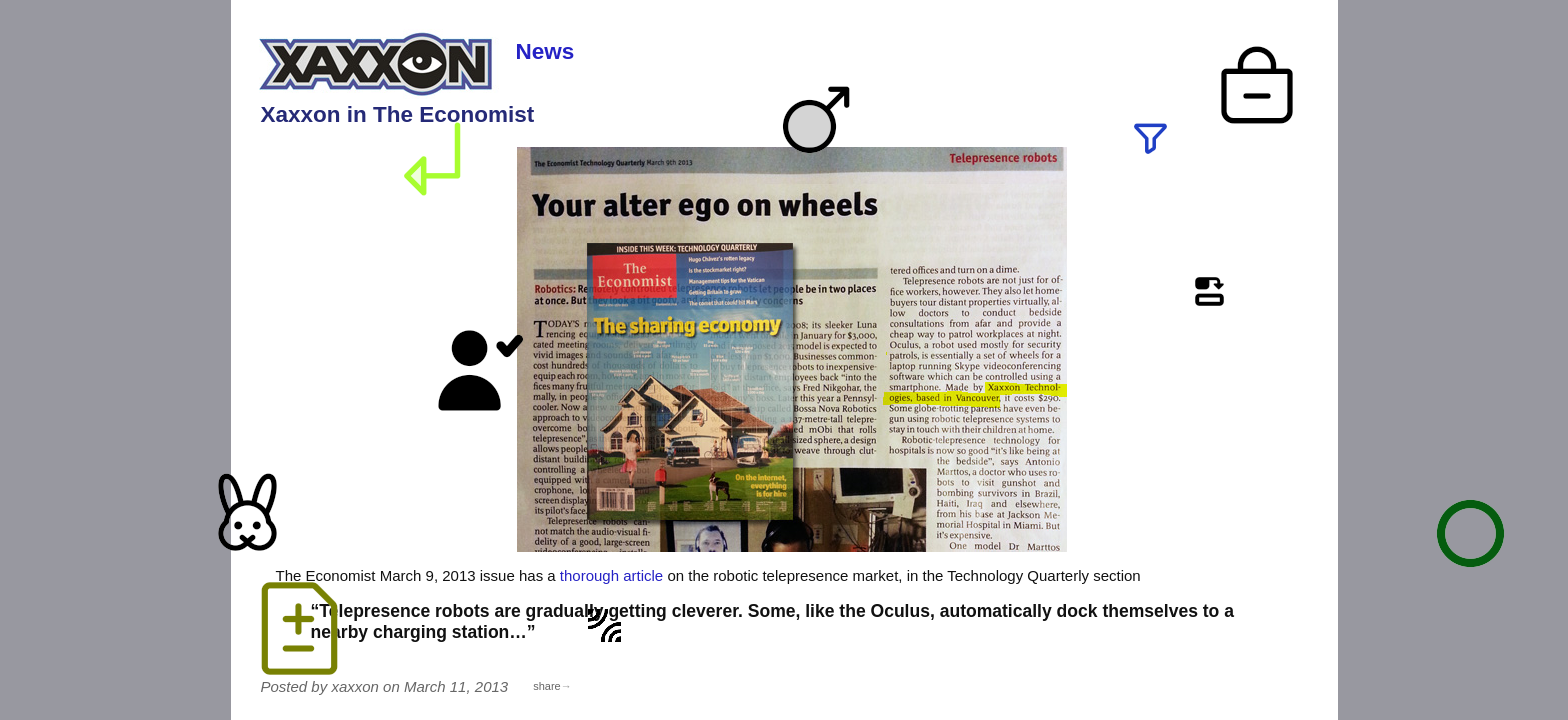  I want to click on filter or sort content, so click(1150, 137).